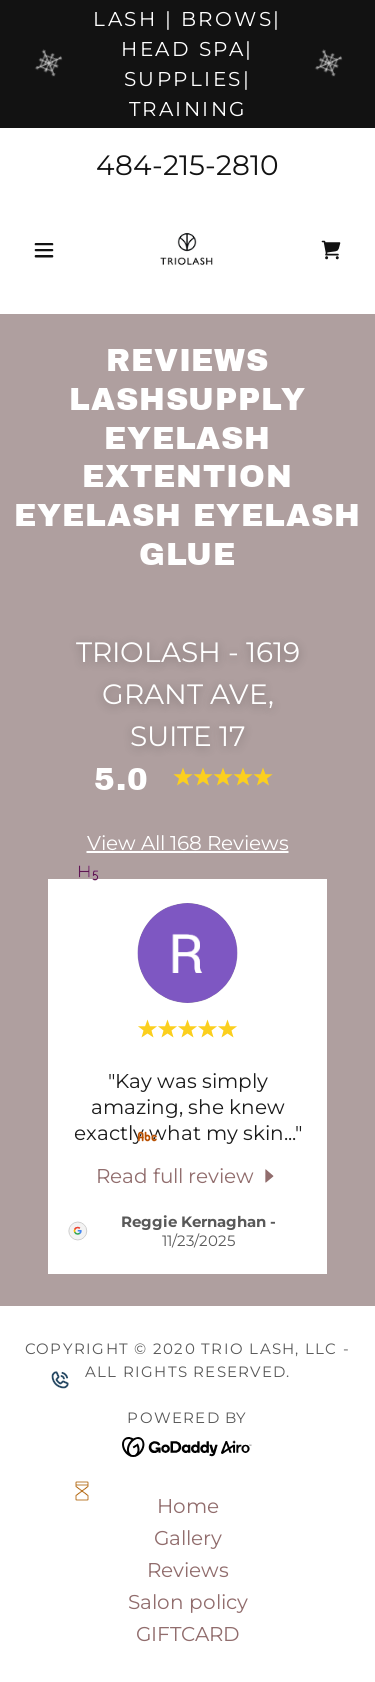 The image size is (375, 1682). What do you see at coordinates (87, 872) in the screenshot?
I see `format text as heading level 5` at bounding box center [87, 872].